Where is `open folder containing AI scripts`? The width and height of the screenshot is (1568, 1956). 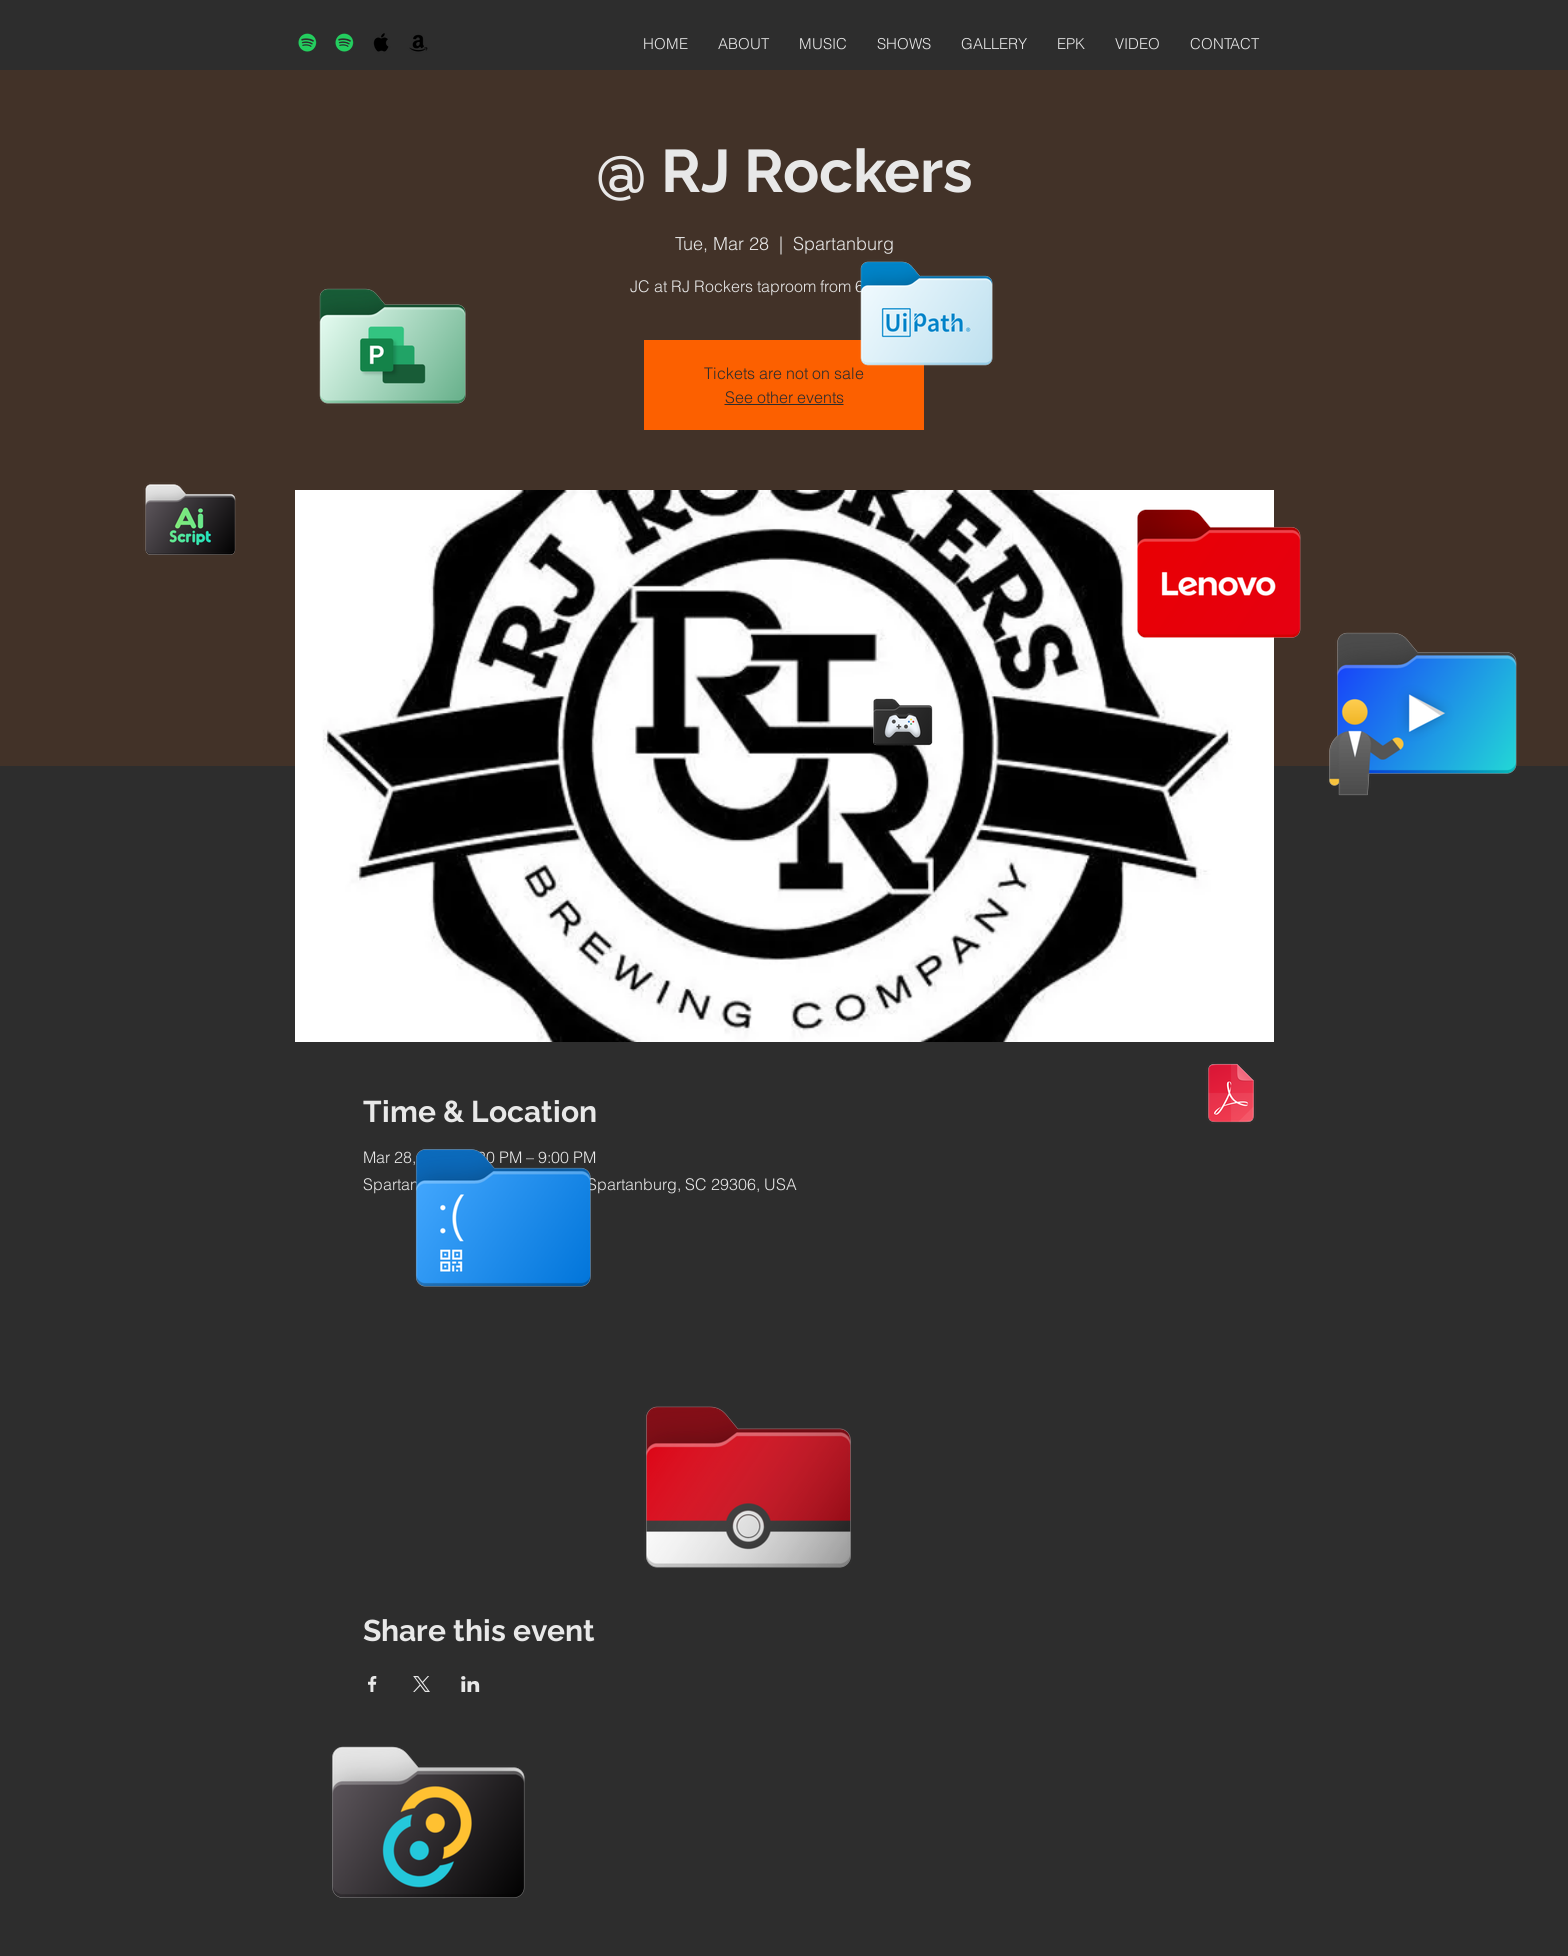
open folder containing AI scripts is located at coordinates (190, 522).